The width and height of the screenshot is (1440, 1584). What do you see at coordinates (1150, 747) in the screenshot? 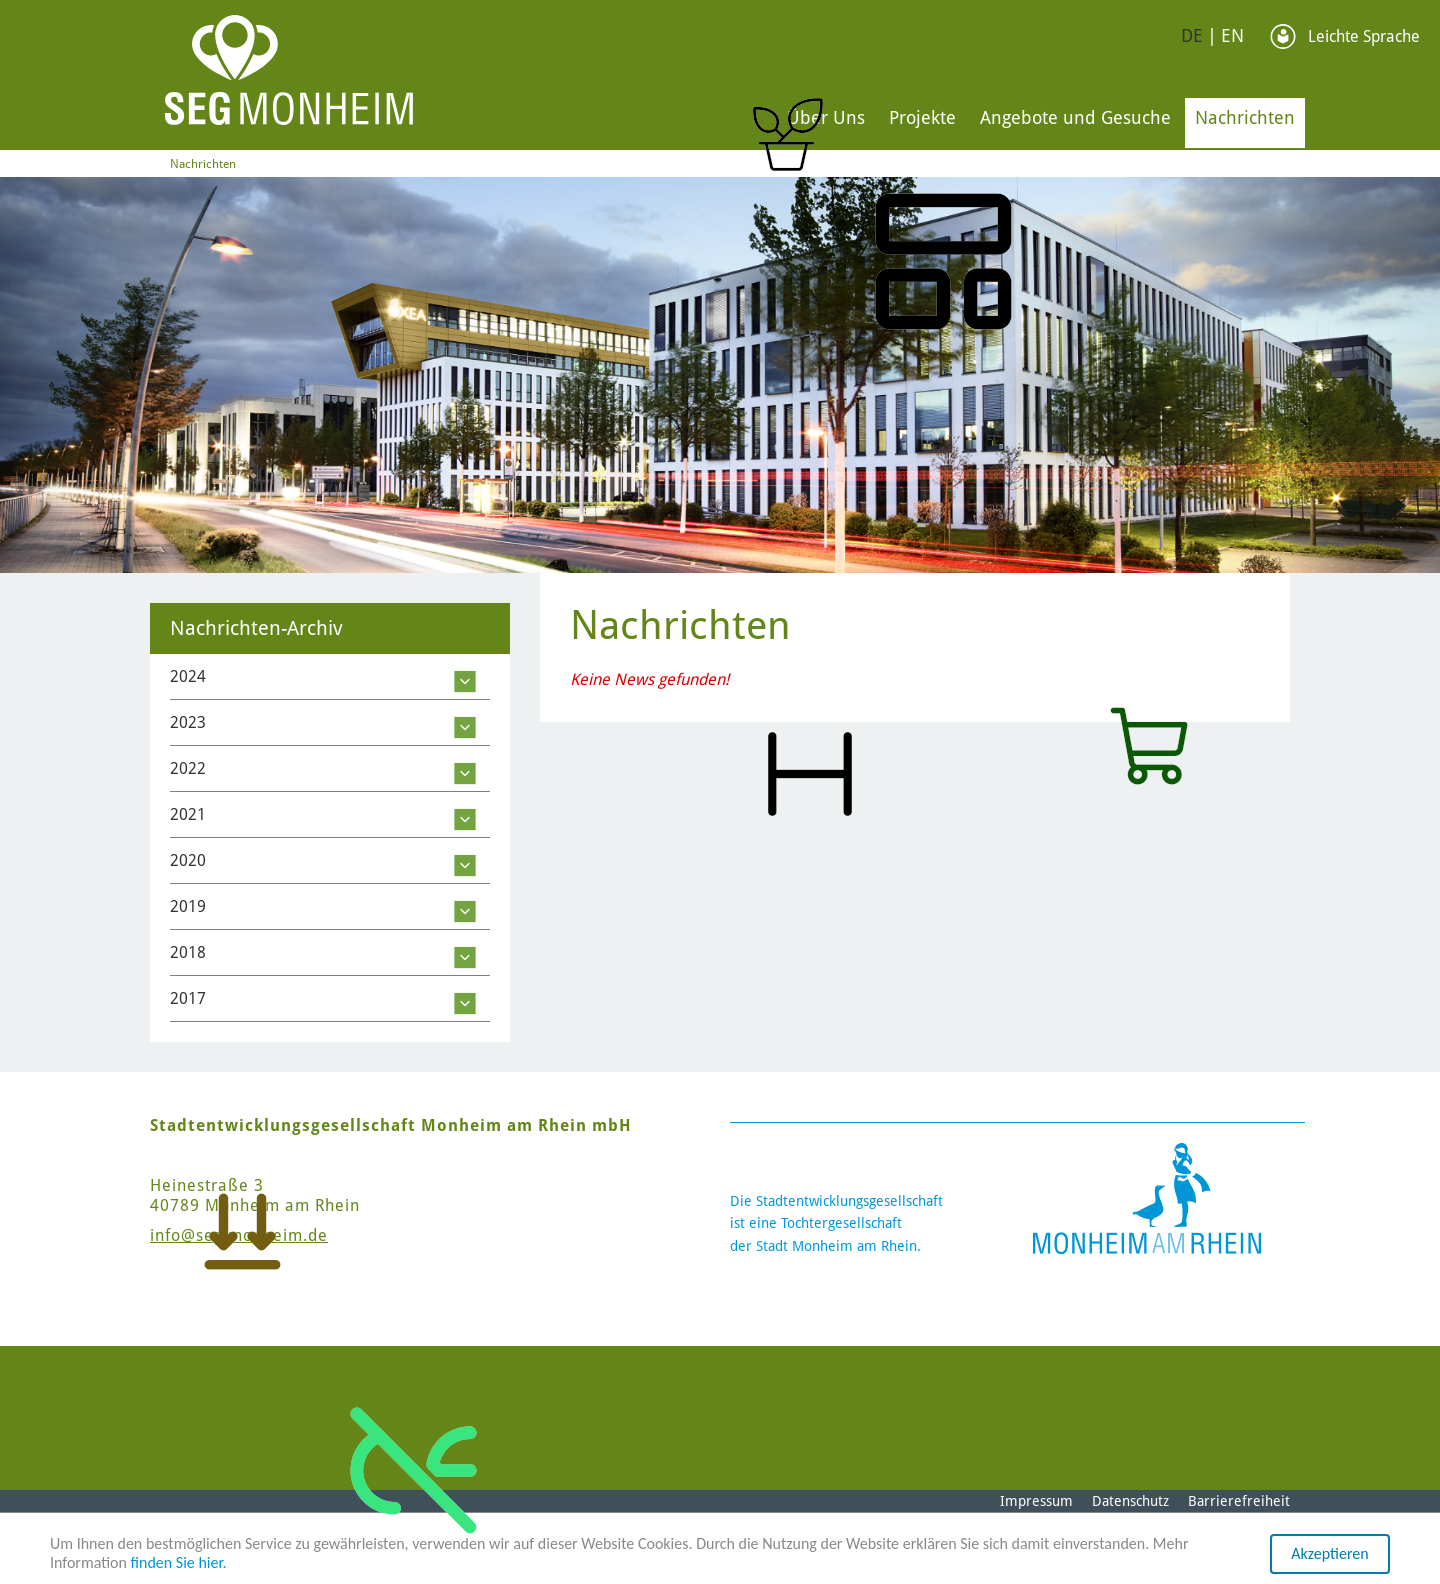
I see `view your shopping cart` at bounding box center [1150, 747].